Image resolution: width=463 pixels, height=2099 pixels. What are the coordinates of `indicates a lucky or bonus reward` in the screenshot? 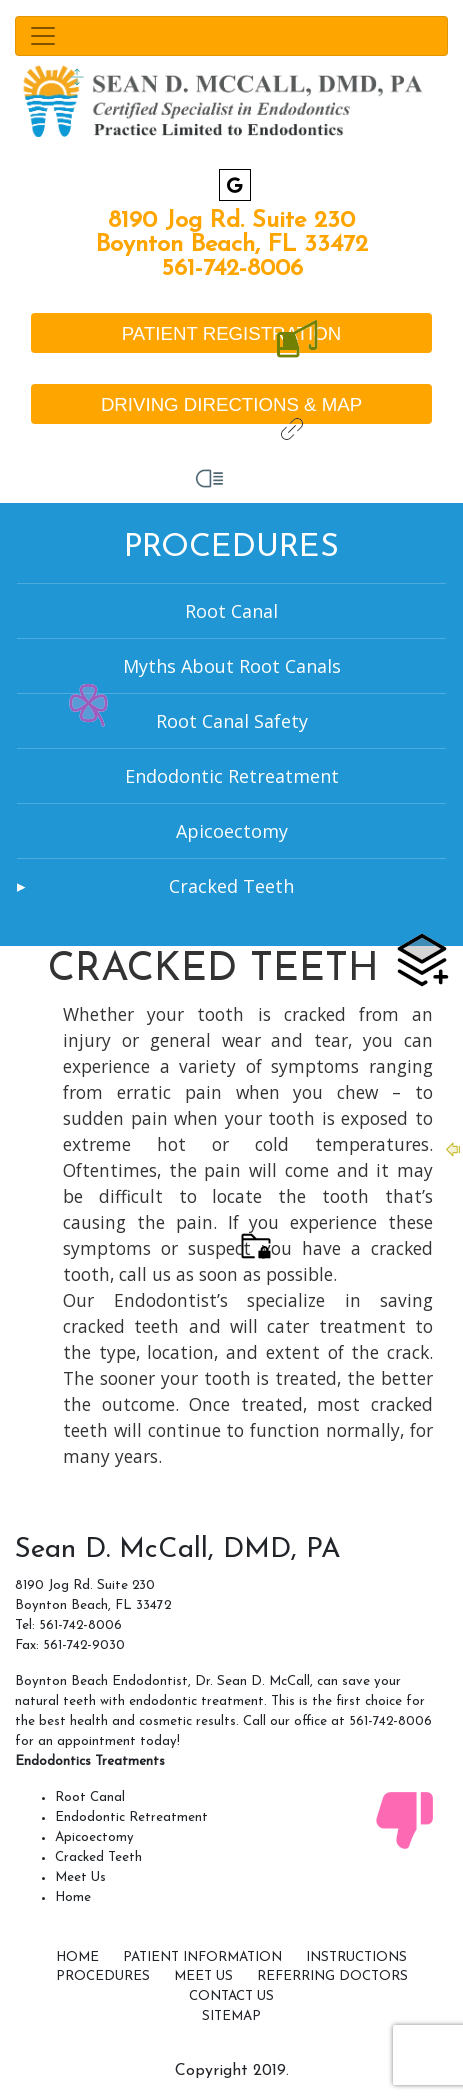 It's located at (88, 704).